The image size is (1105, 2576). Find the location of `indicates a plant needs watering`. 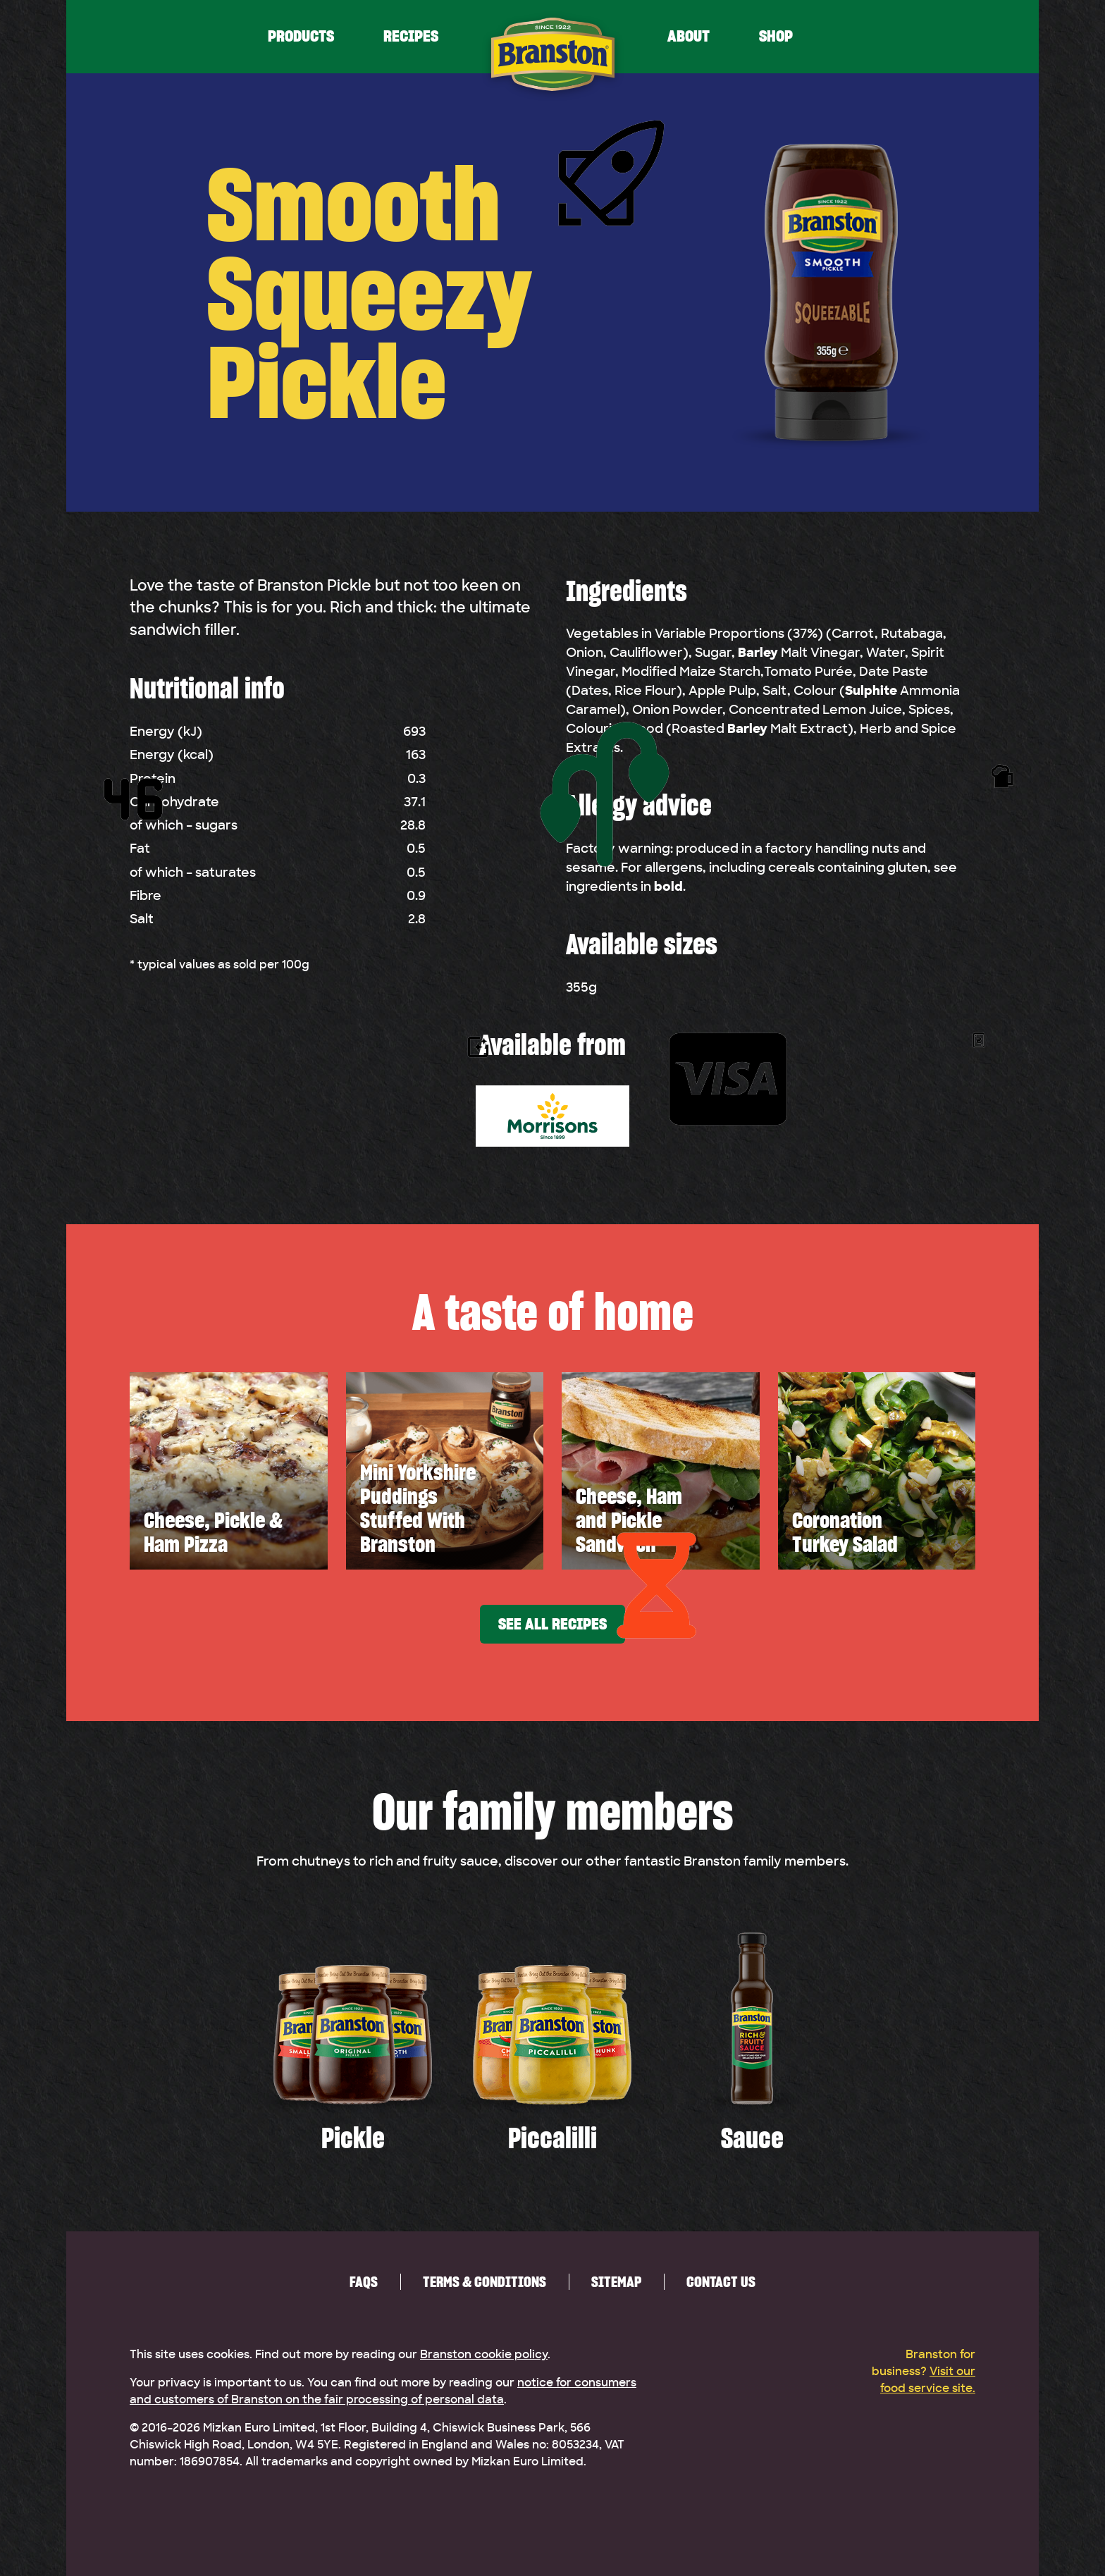

indicates a plant needs watering is located at coordinates (605, 794).